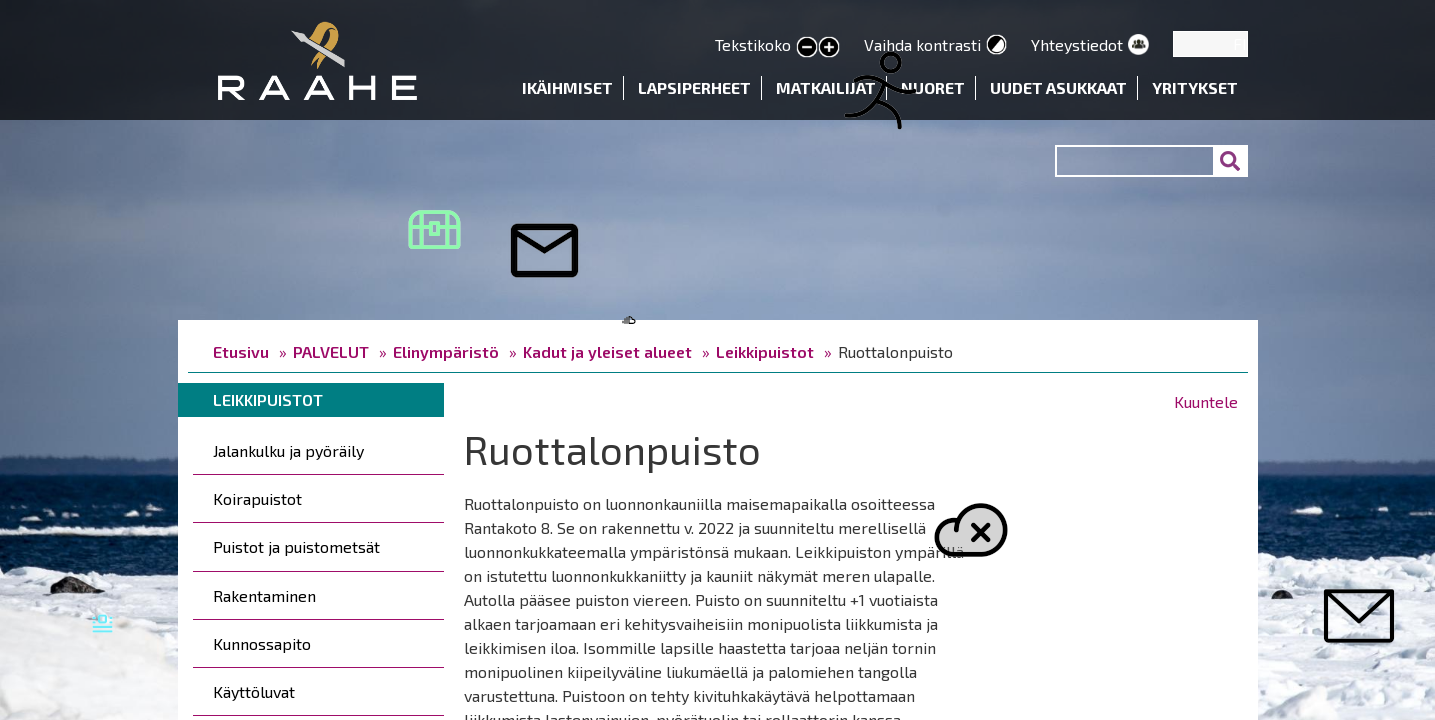  Describe the element at coordinates (629, 320) in the screenshot. I see `open soundcloud` at that location.